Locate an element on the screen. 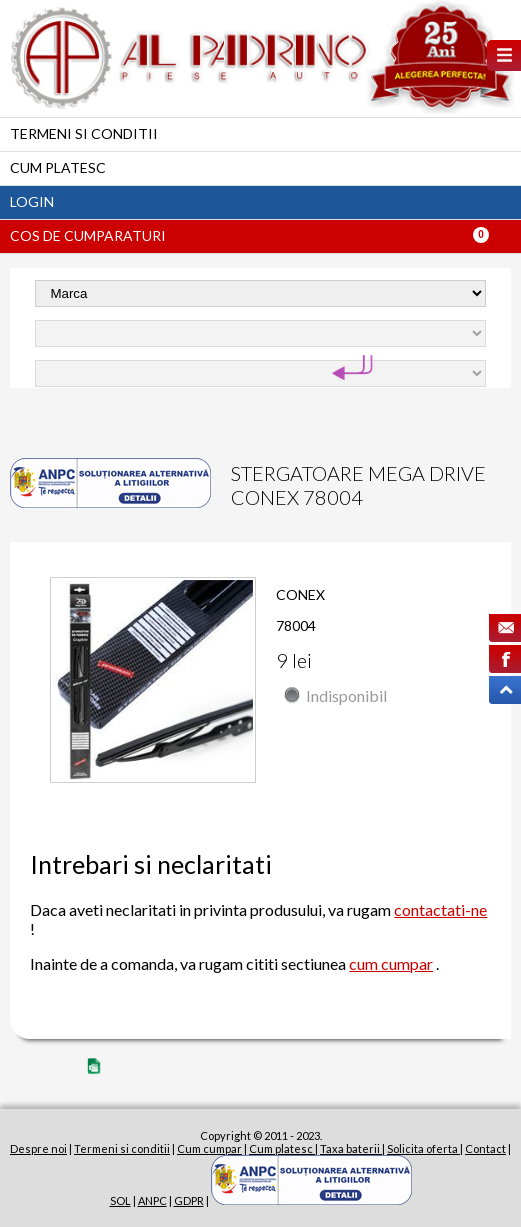 This screenshot has width=521, height=1227. open microsoft excel spreadsheet file is located at coordinates (94, 1066).